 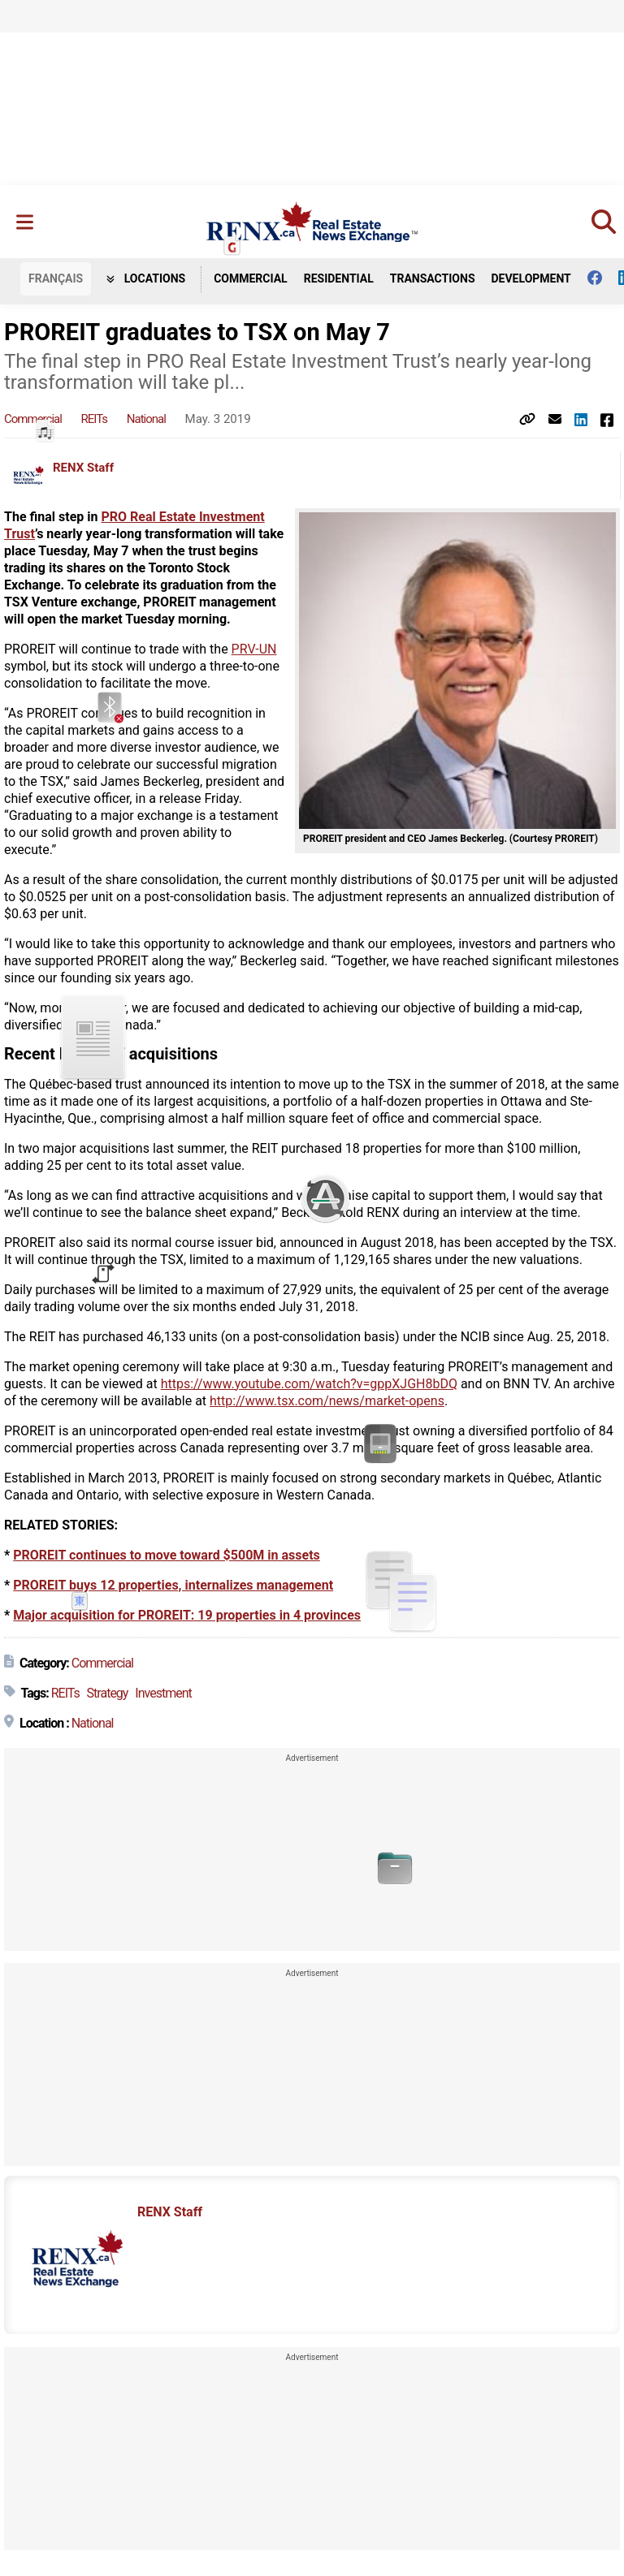 I want to click on bluetooth is currently disabled, so click(x=110, y=707).